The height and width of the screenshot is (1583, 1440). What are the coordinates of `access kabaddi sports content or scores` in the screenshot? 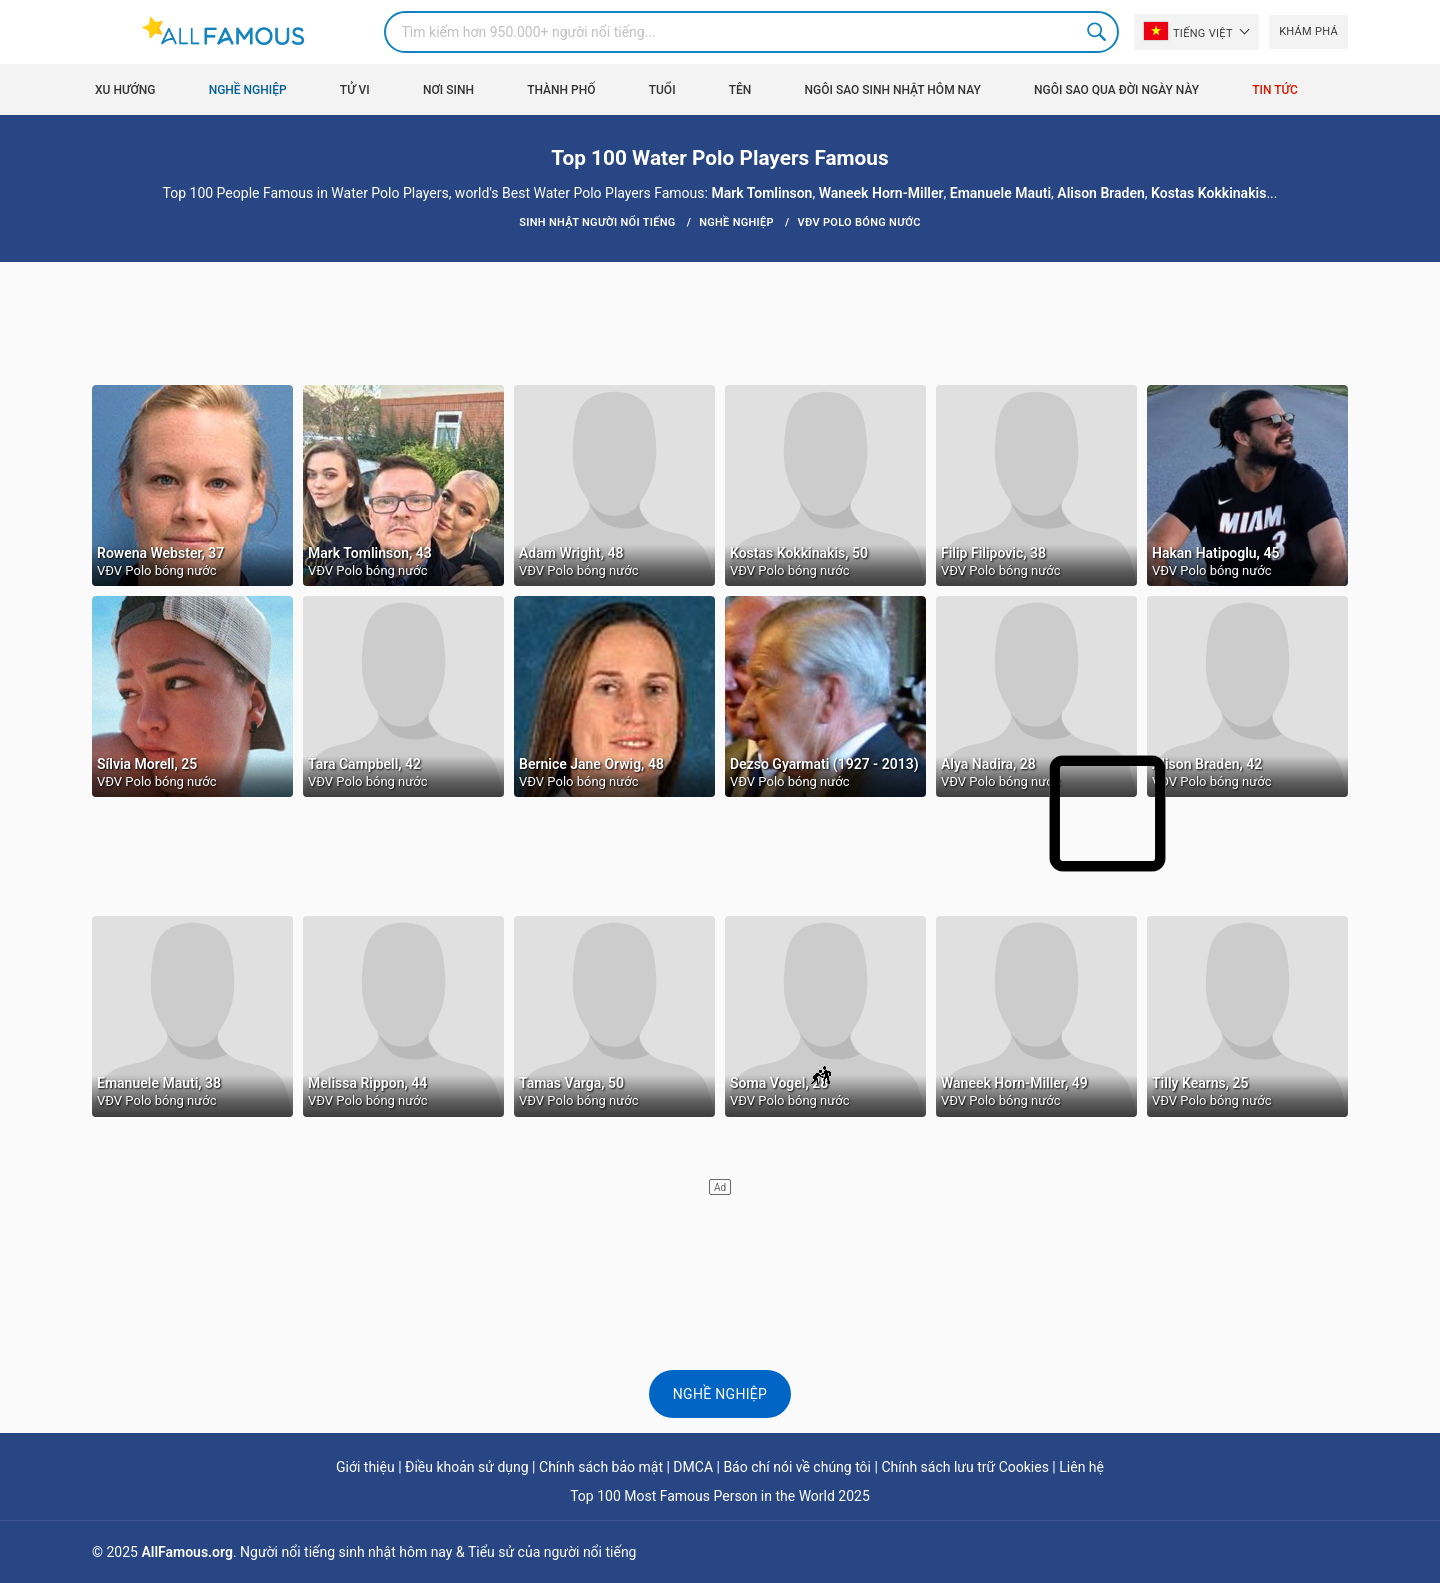 It's located at (821, 1076).